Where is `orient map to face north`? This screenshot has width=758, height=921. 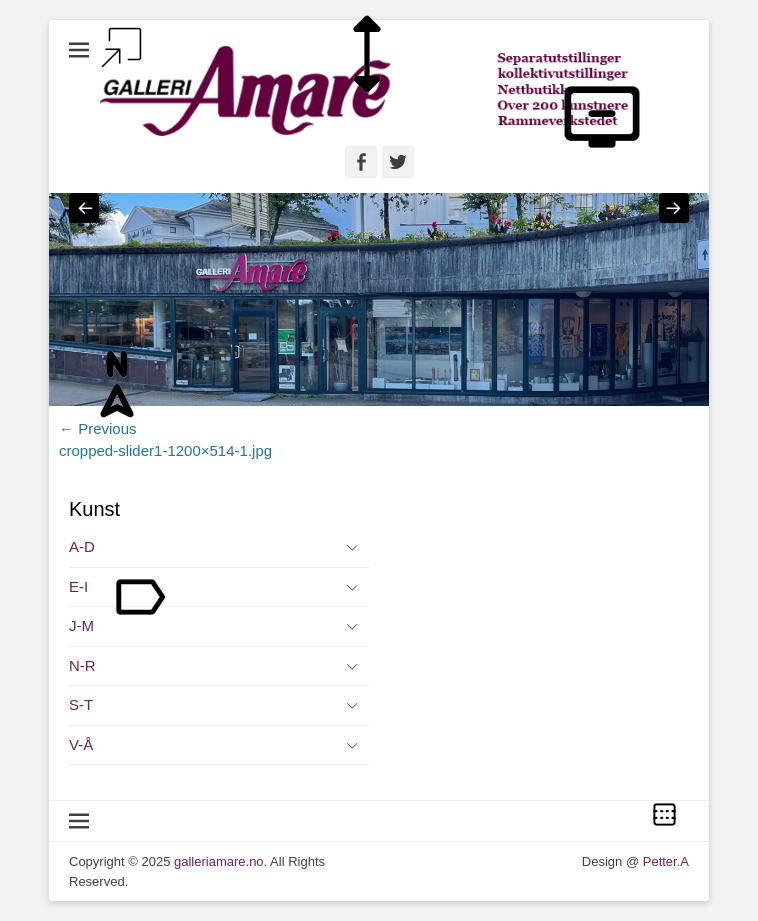
orient map to face north is located at coordinates (117, 384).